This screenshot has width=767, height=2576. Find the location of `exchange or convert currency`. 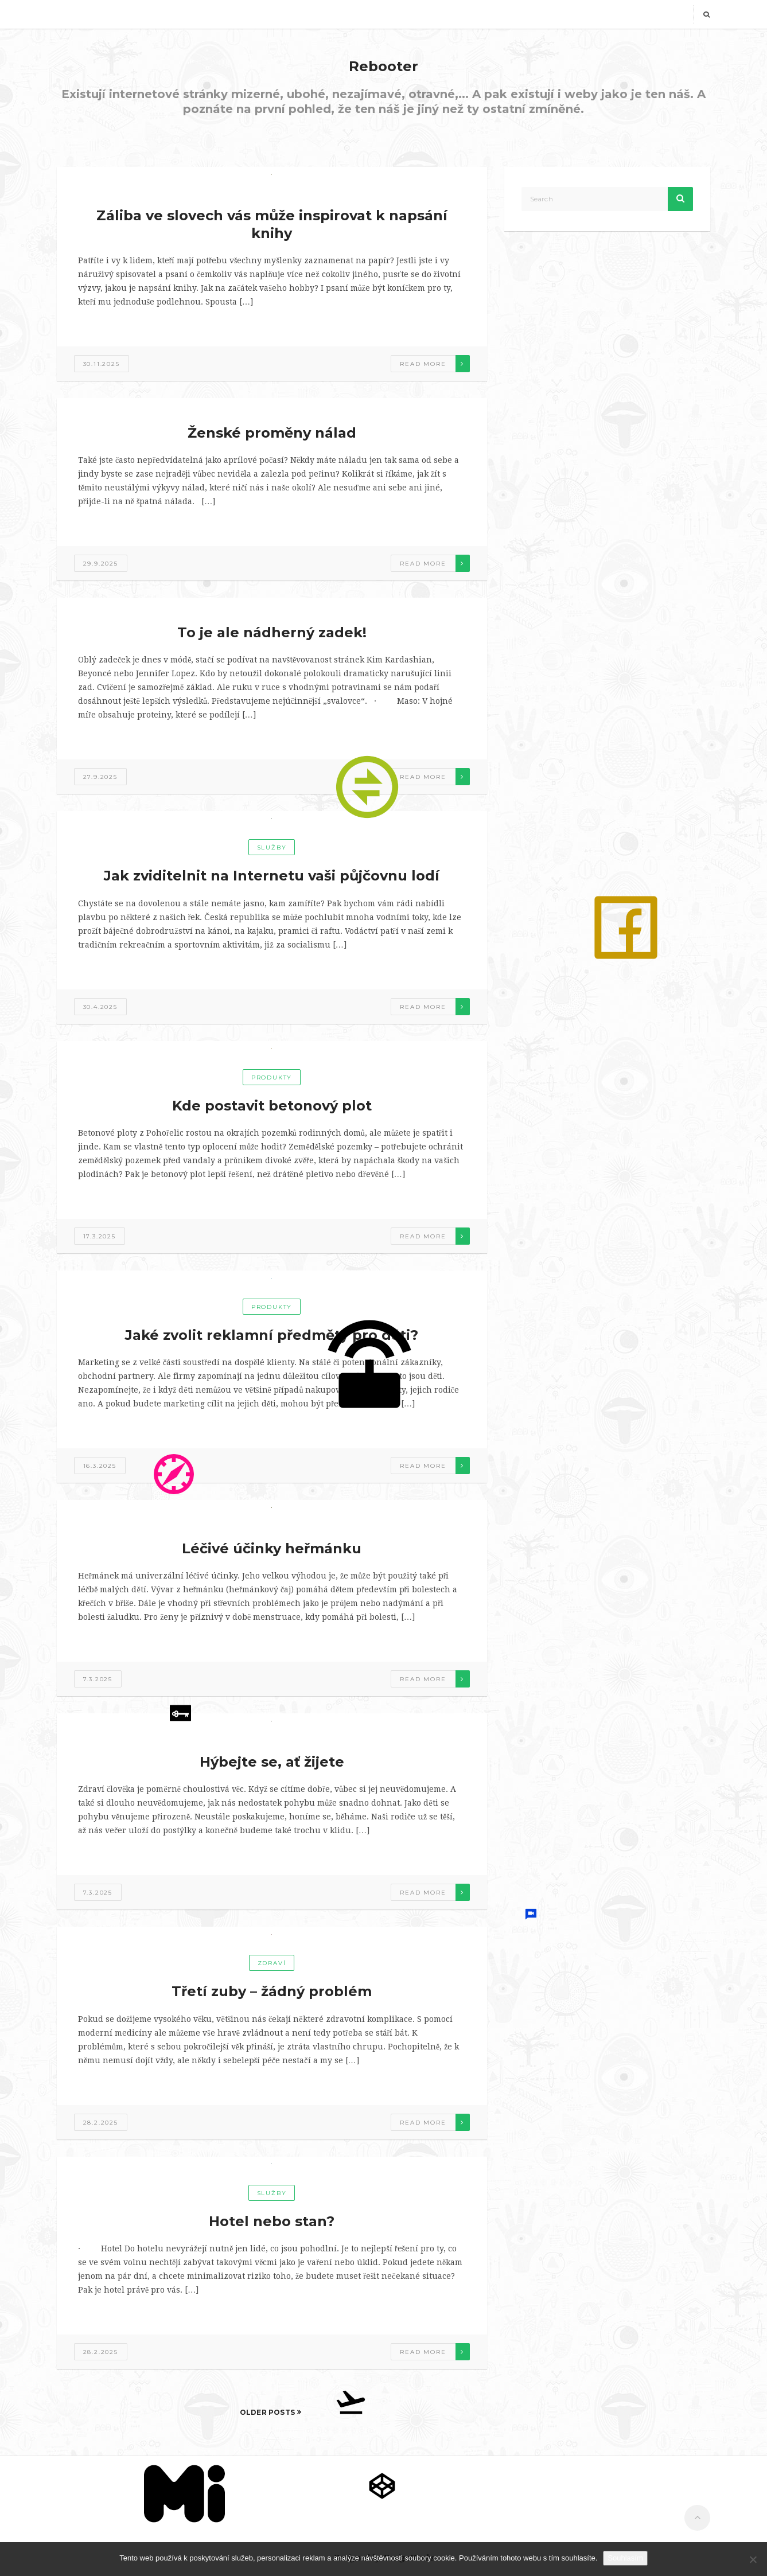

exchange or convert currency is located at coordinates (367, 787).